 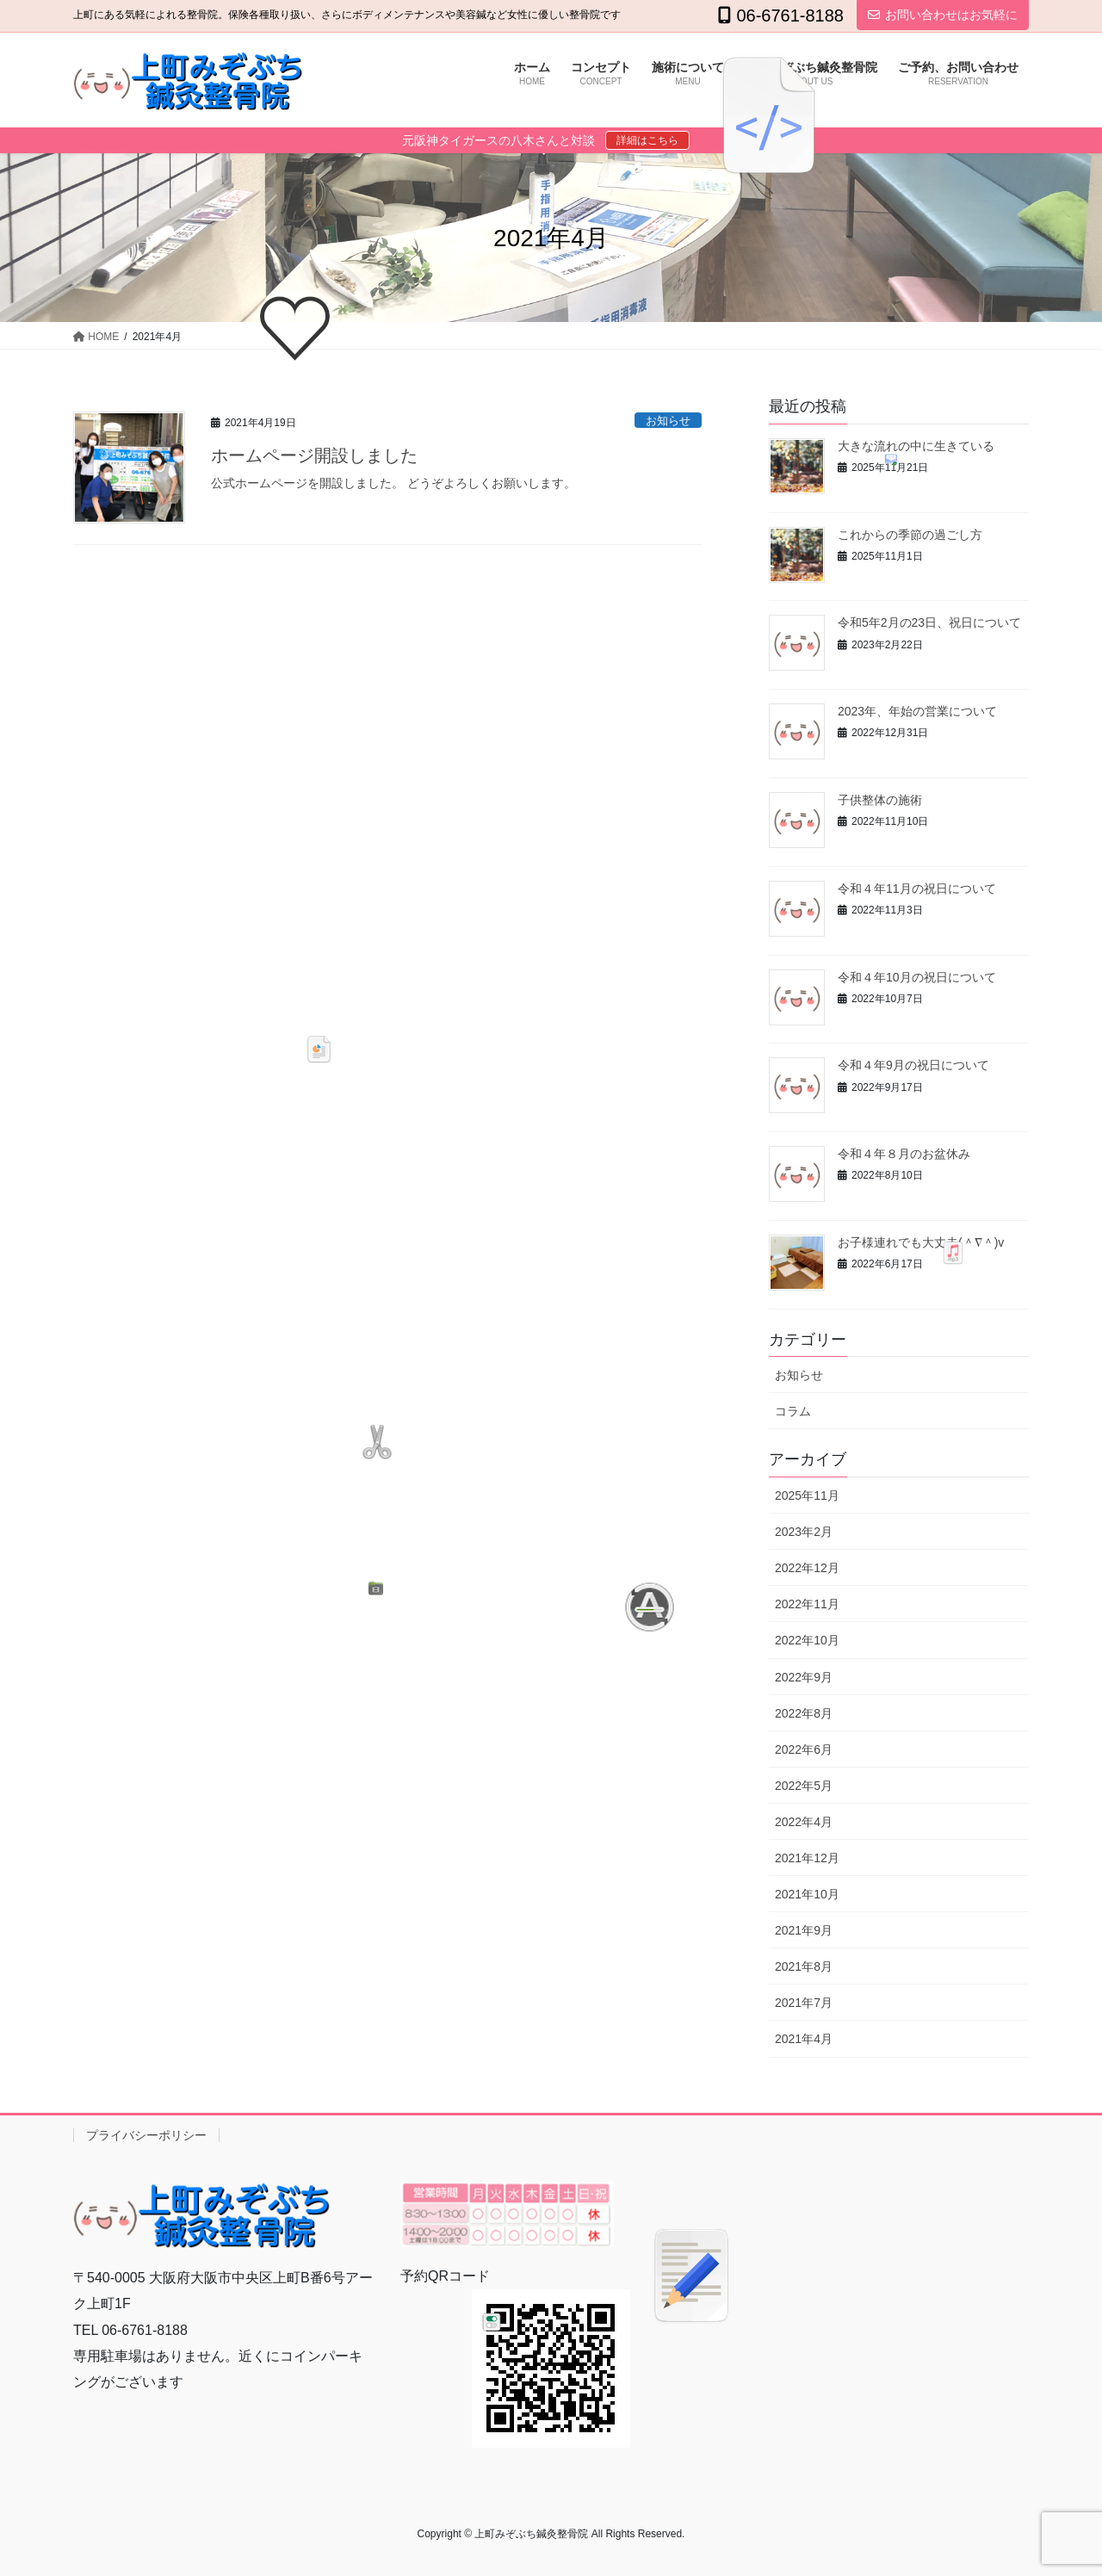 What do you see at coordinates (649, 1607) in the screenshot?
I see `check for available software updates` at bounding box center [649, 1607].